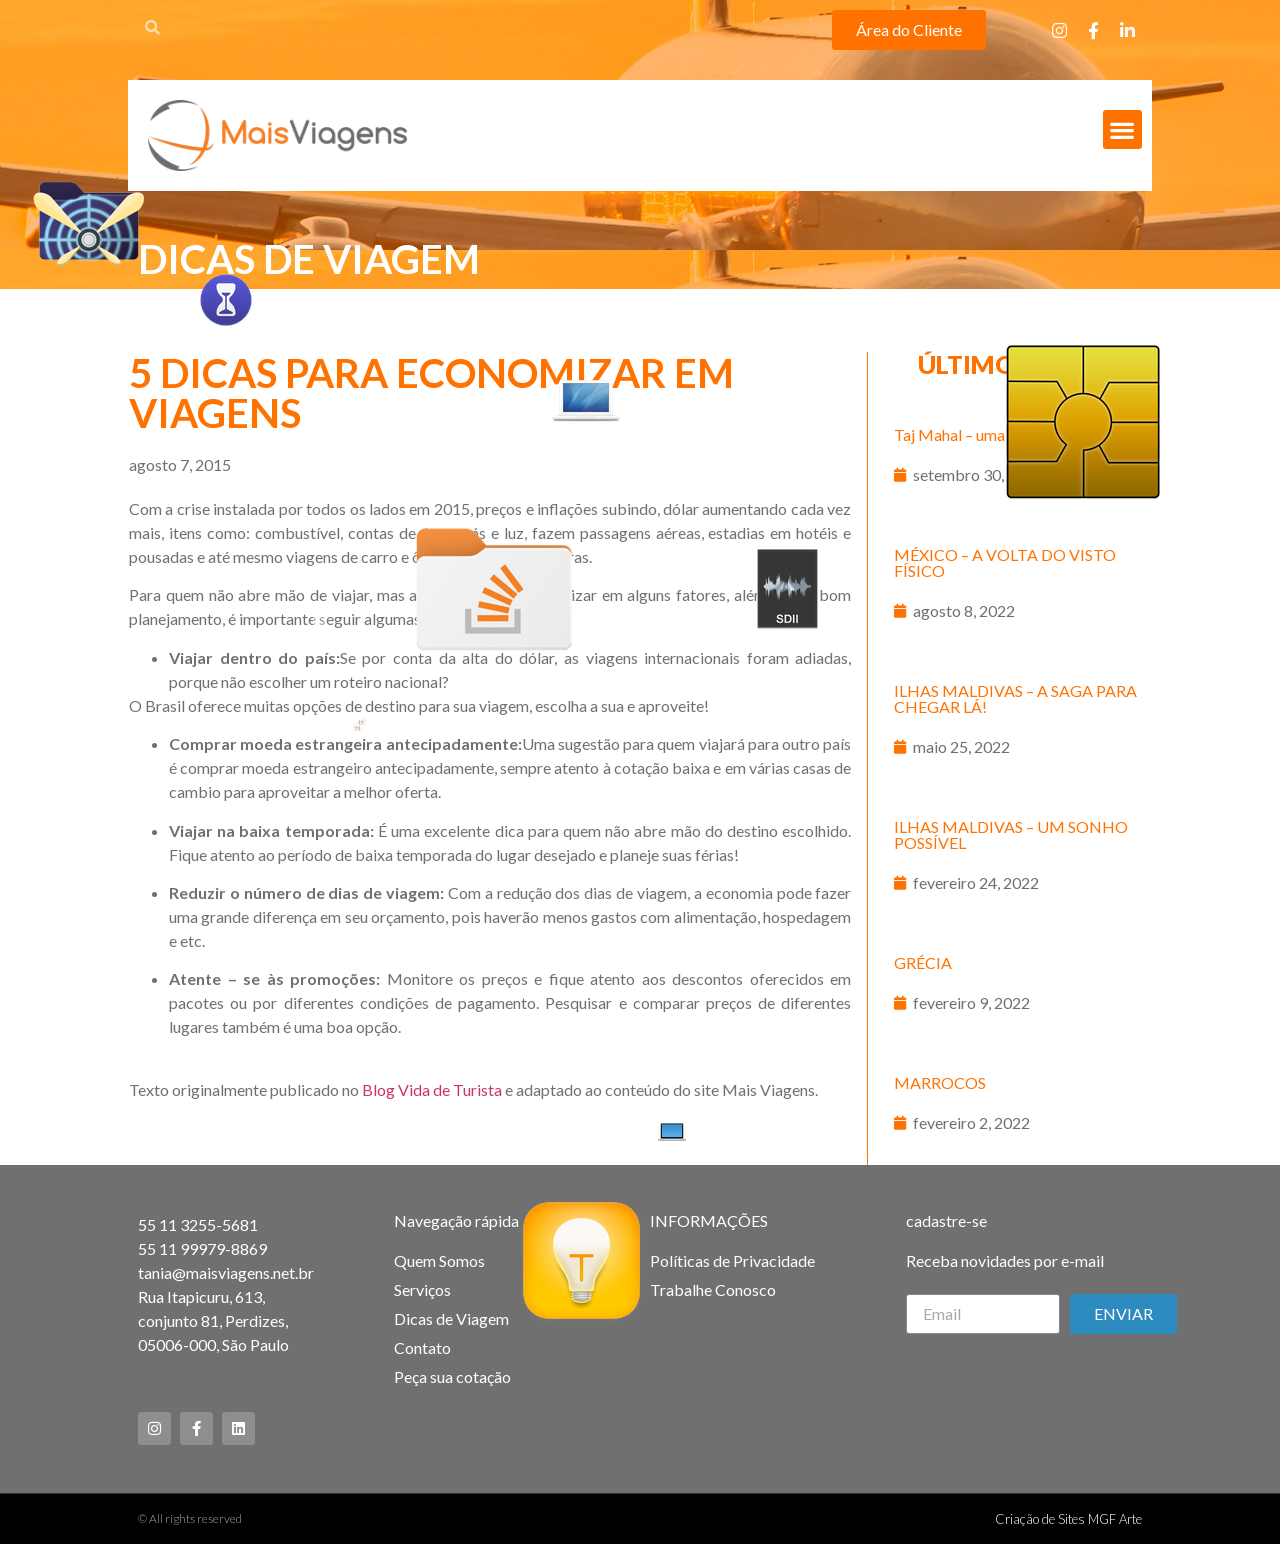  What do you see at coordinates (1083, 422) in the screenshot?
I see `smart card or security token management` at bounding box center [1083, 422].